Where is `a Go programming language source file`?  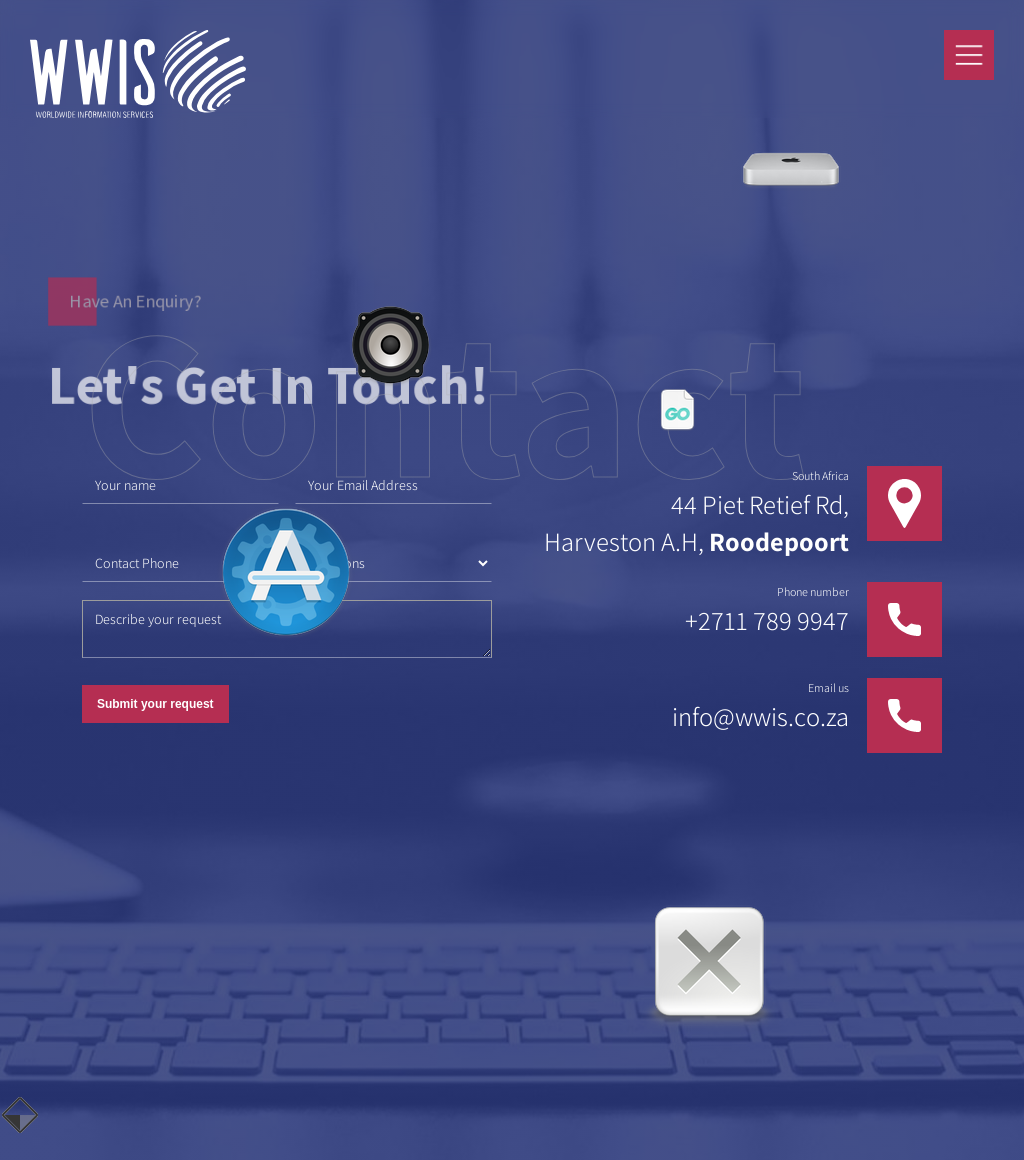 a Go programming language source file is located at coordinates (677, 409).